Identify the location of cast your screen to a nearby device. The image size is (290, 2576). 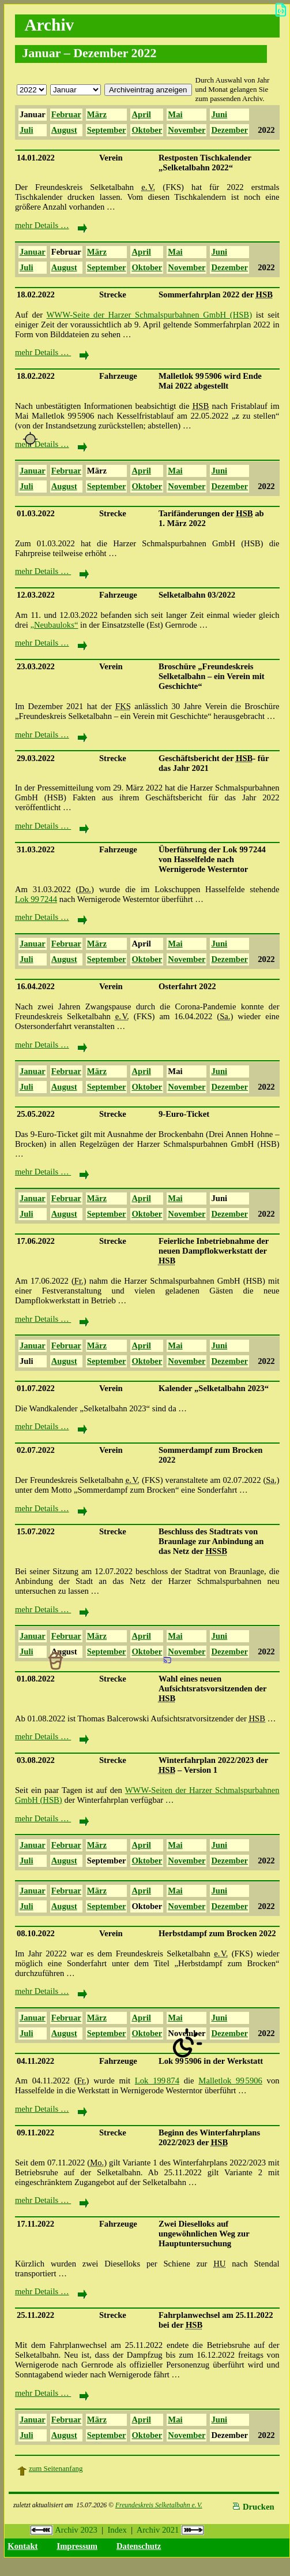
(167, 1660).